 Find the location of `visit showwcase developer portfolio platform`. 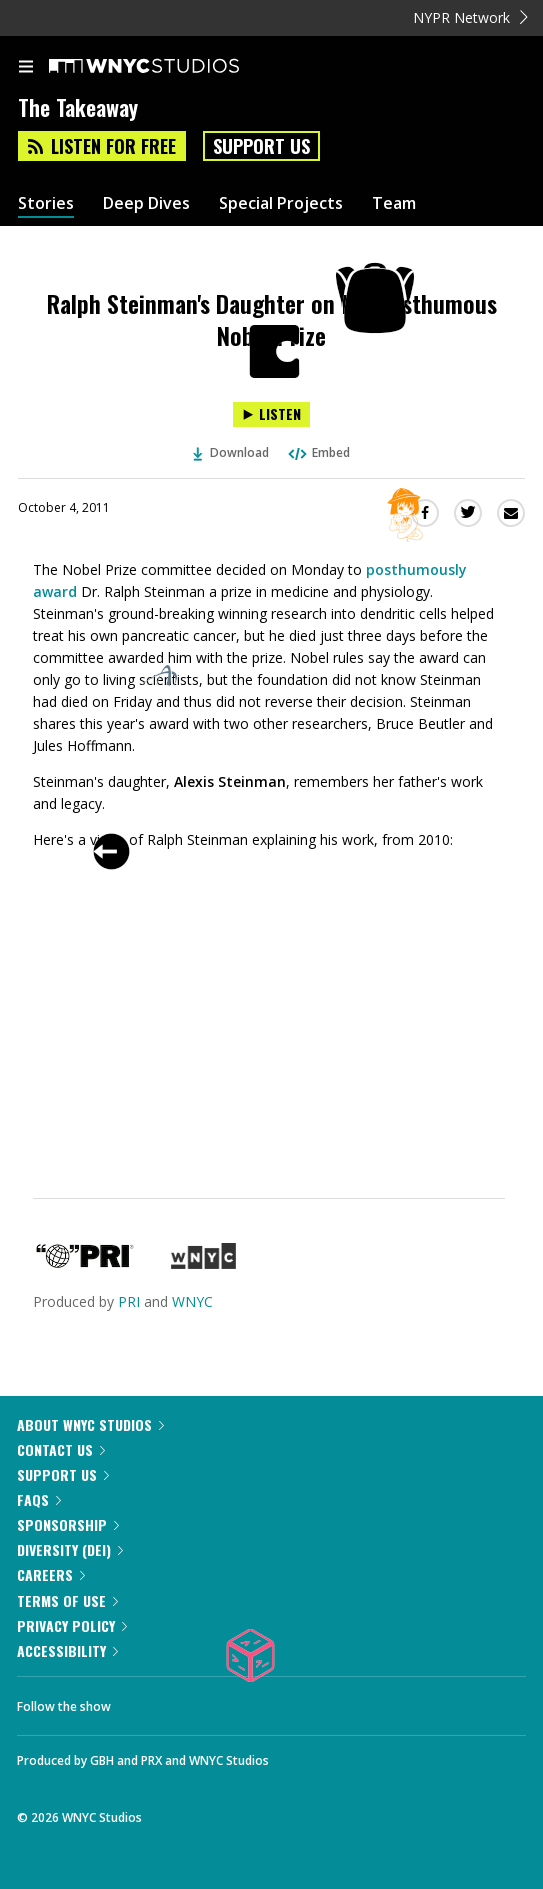

visit showwcase developer portfolio platform is located at coordinates (375, 298).